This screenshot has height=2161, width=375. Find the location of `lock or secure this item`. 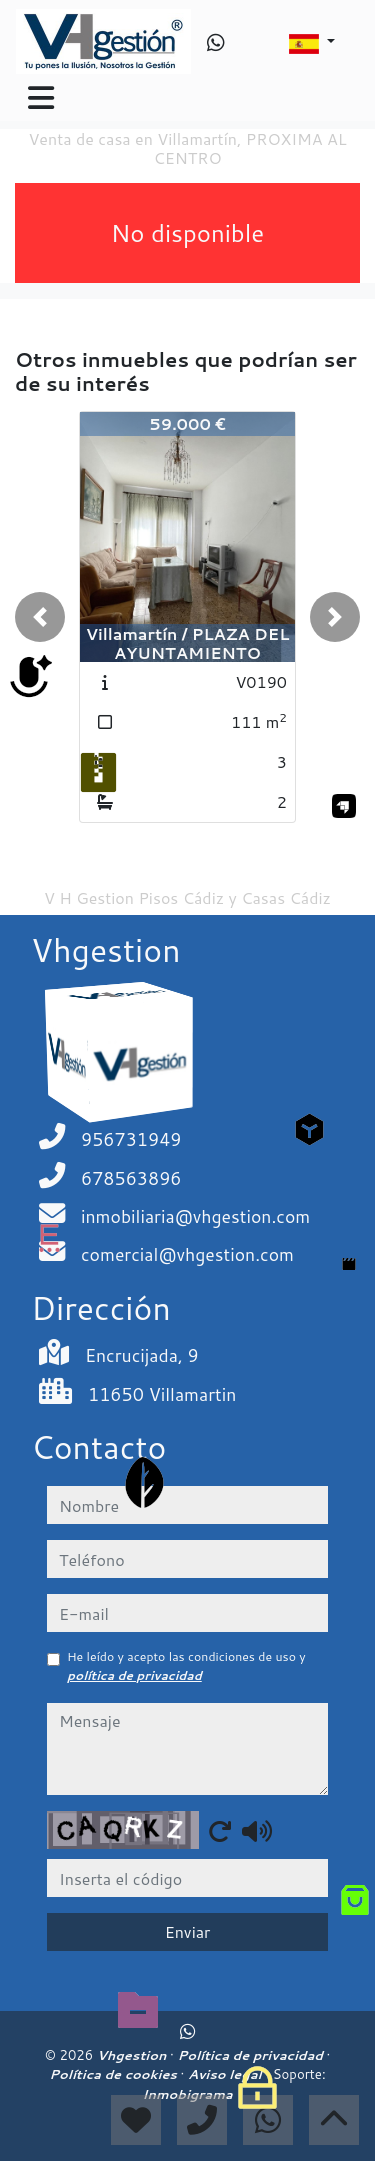

lock or secure this item is located at coordinates (257, 2087).